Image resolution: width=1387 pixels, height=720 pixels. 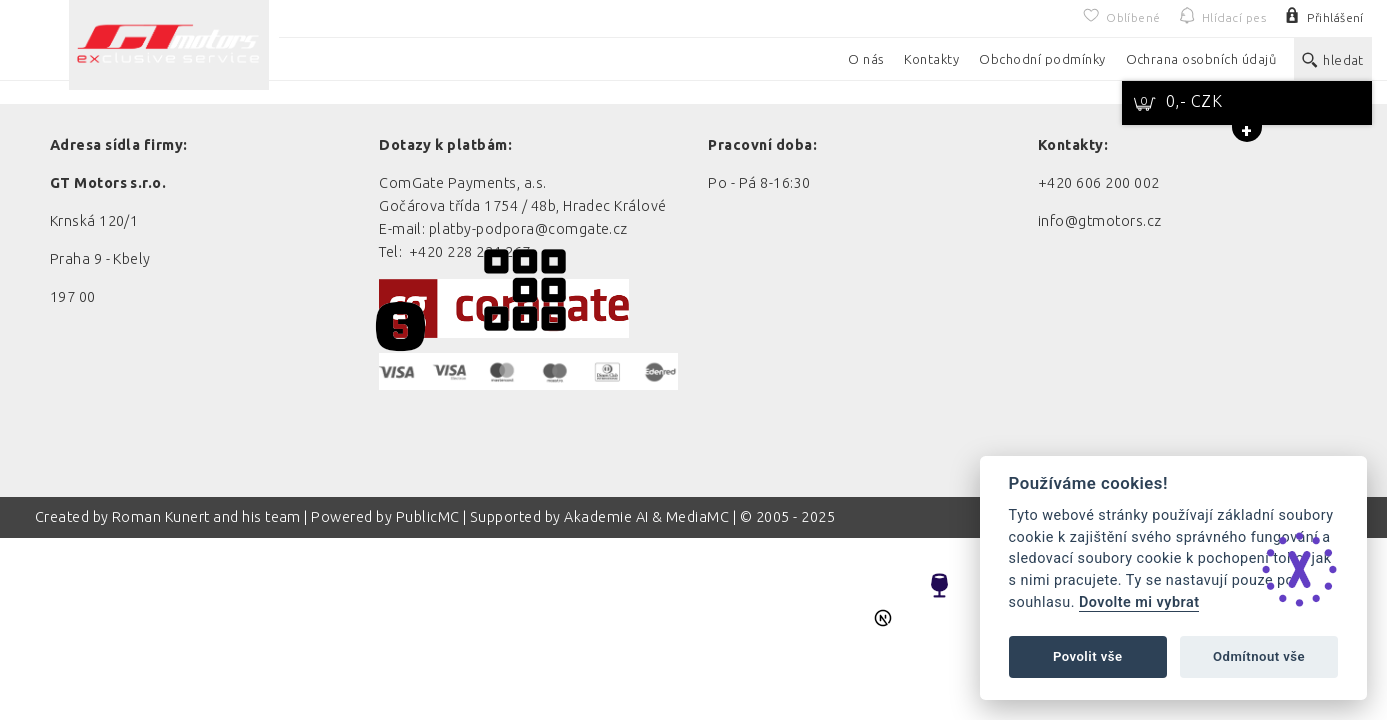 I want to click on Next.js framework logo, so click(x=883, y=618).